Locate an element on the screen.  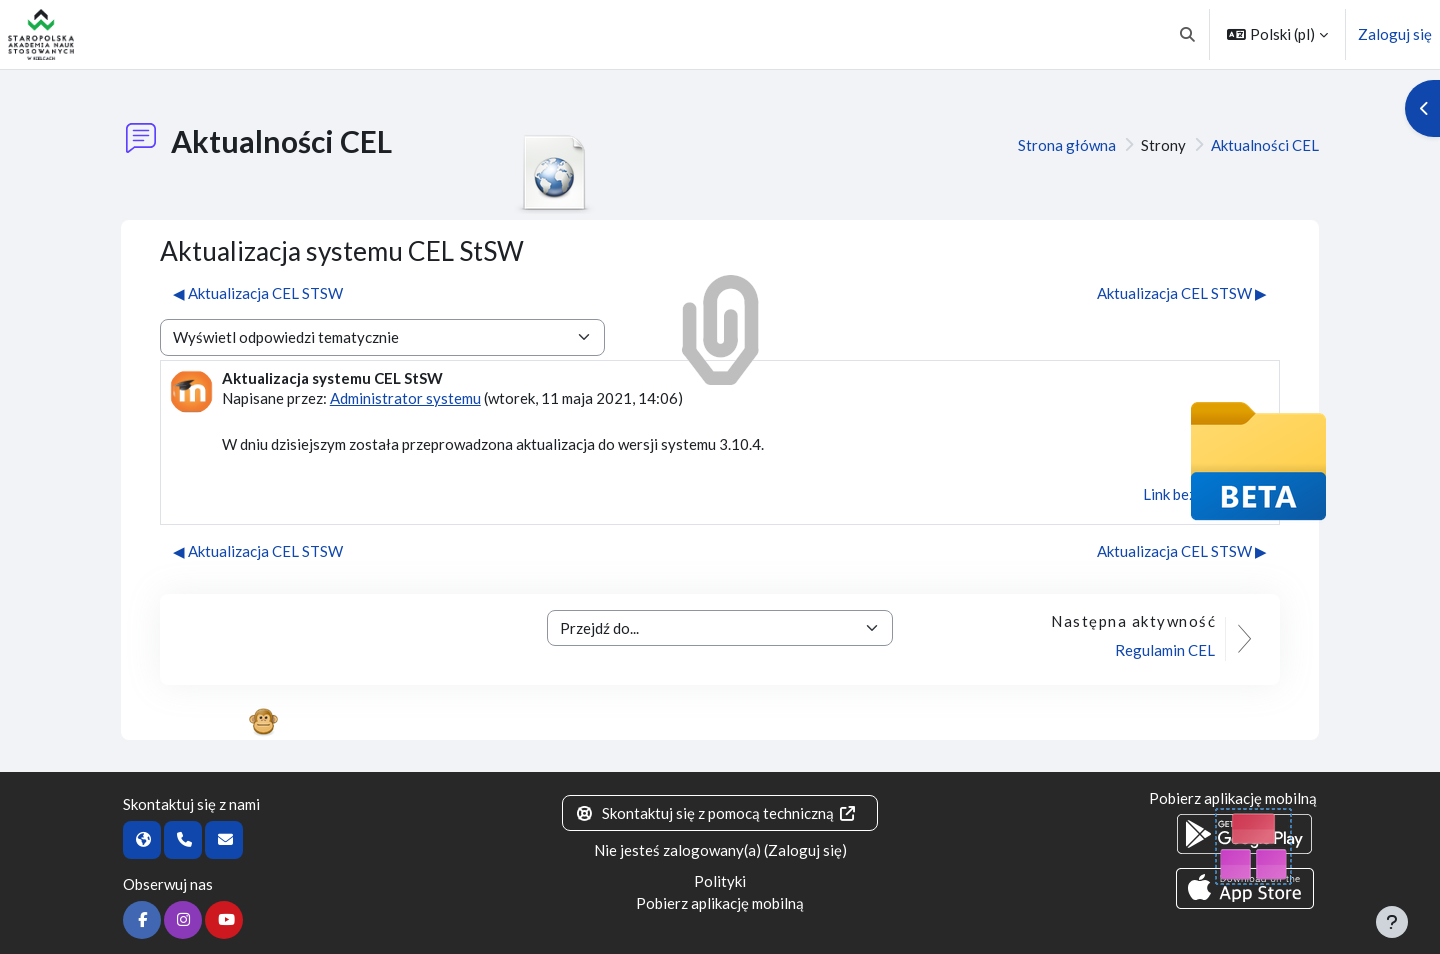
select all items in the current view is located at coordinates (1253, 846).